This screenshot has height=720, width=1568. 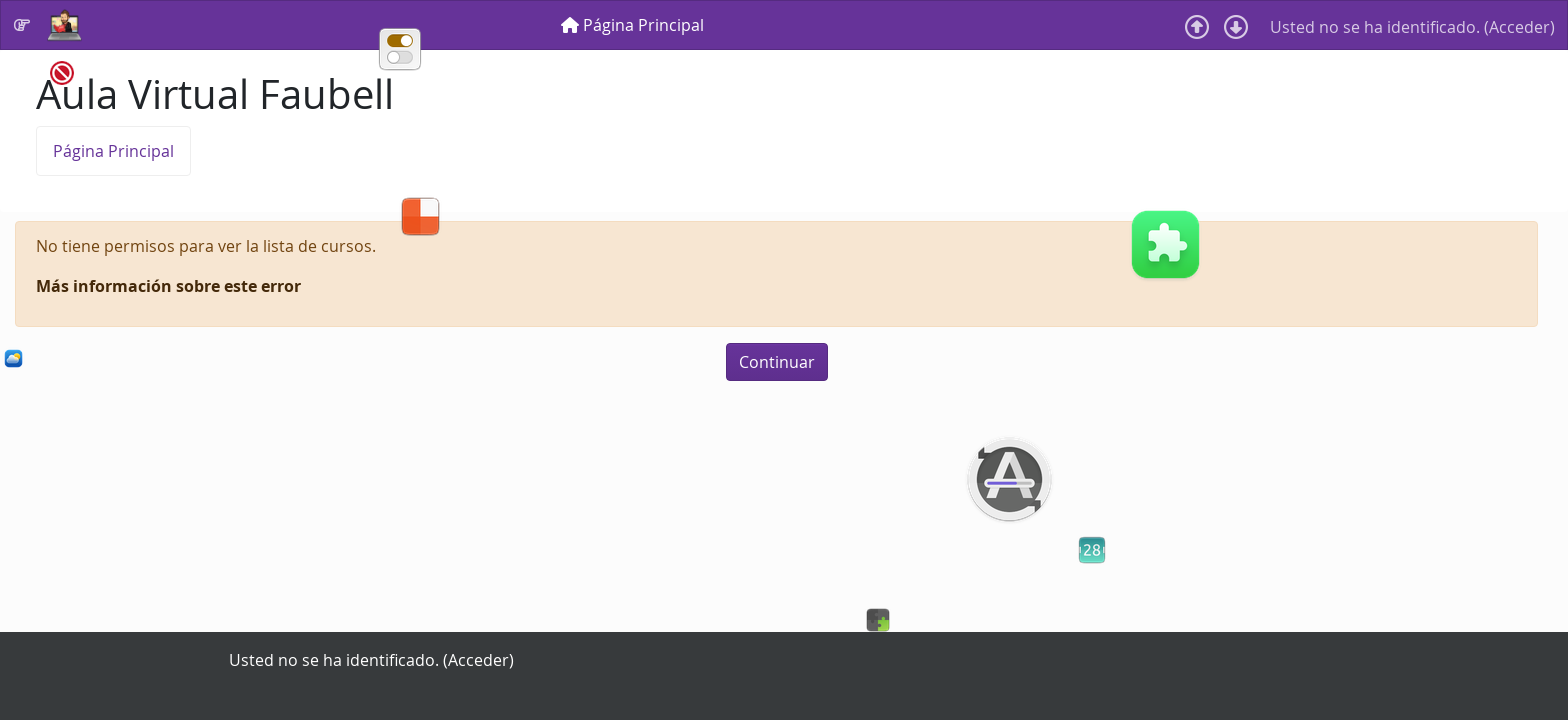 I want to click on open gnome shell extensions manager, so click(x=878, y=620).